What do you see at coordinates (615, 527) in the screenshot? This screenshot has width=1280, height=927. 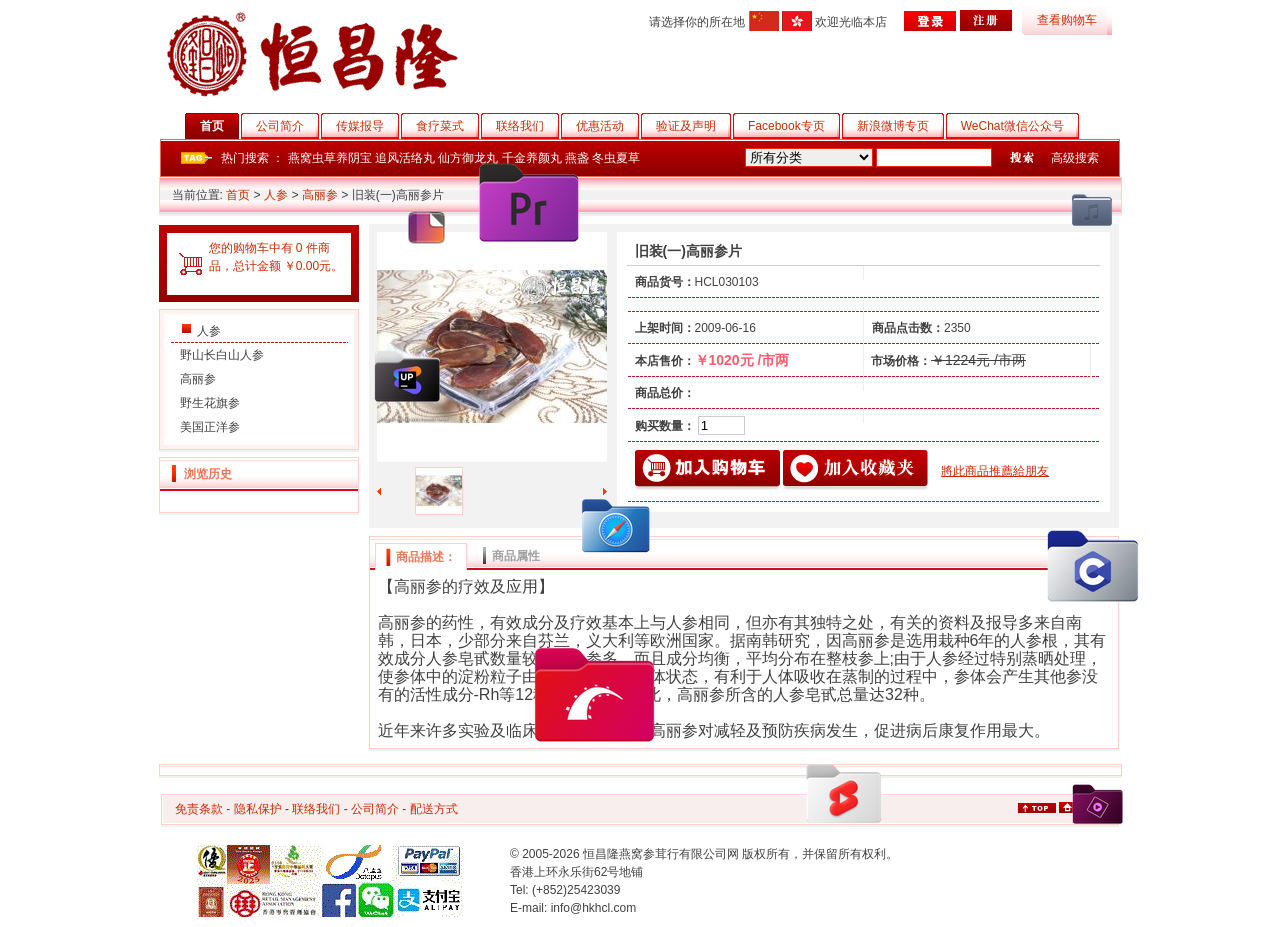 I see `open folder containing safari browser files` at bounding box center [615, 527].